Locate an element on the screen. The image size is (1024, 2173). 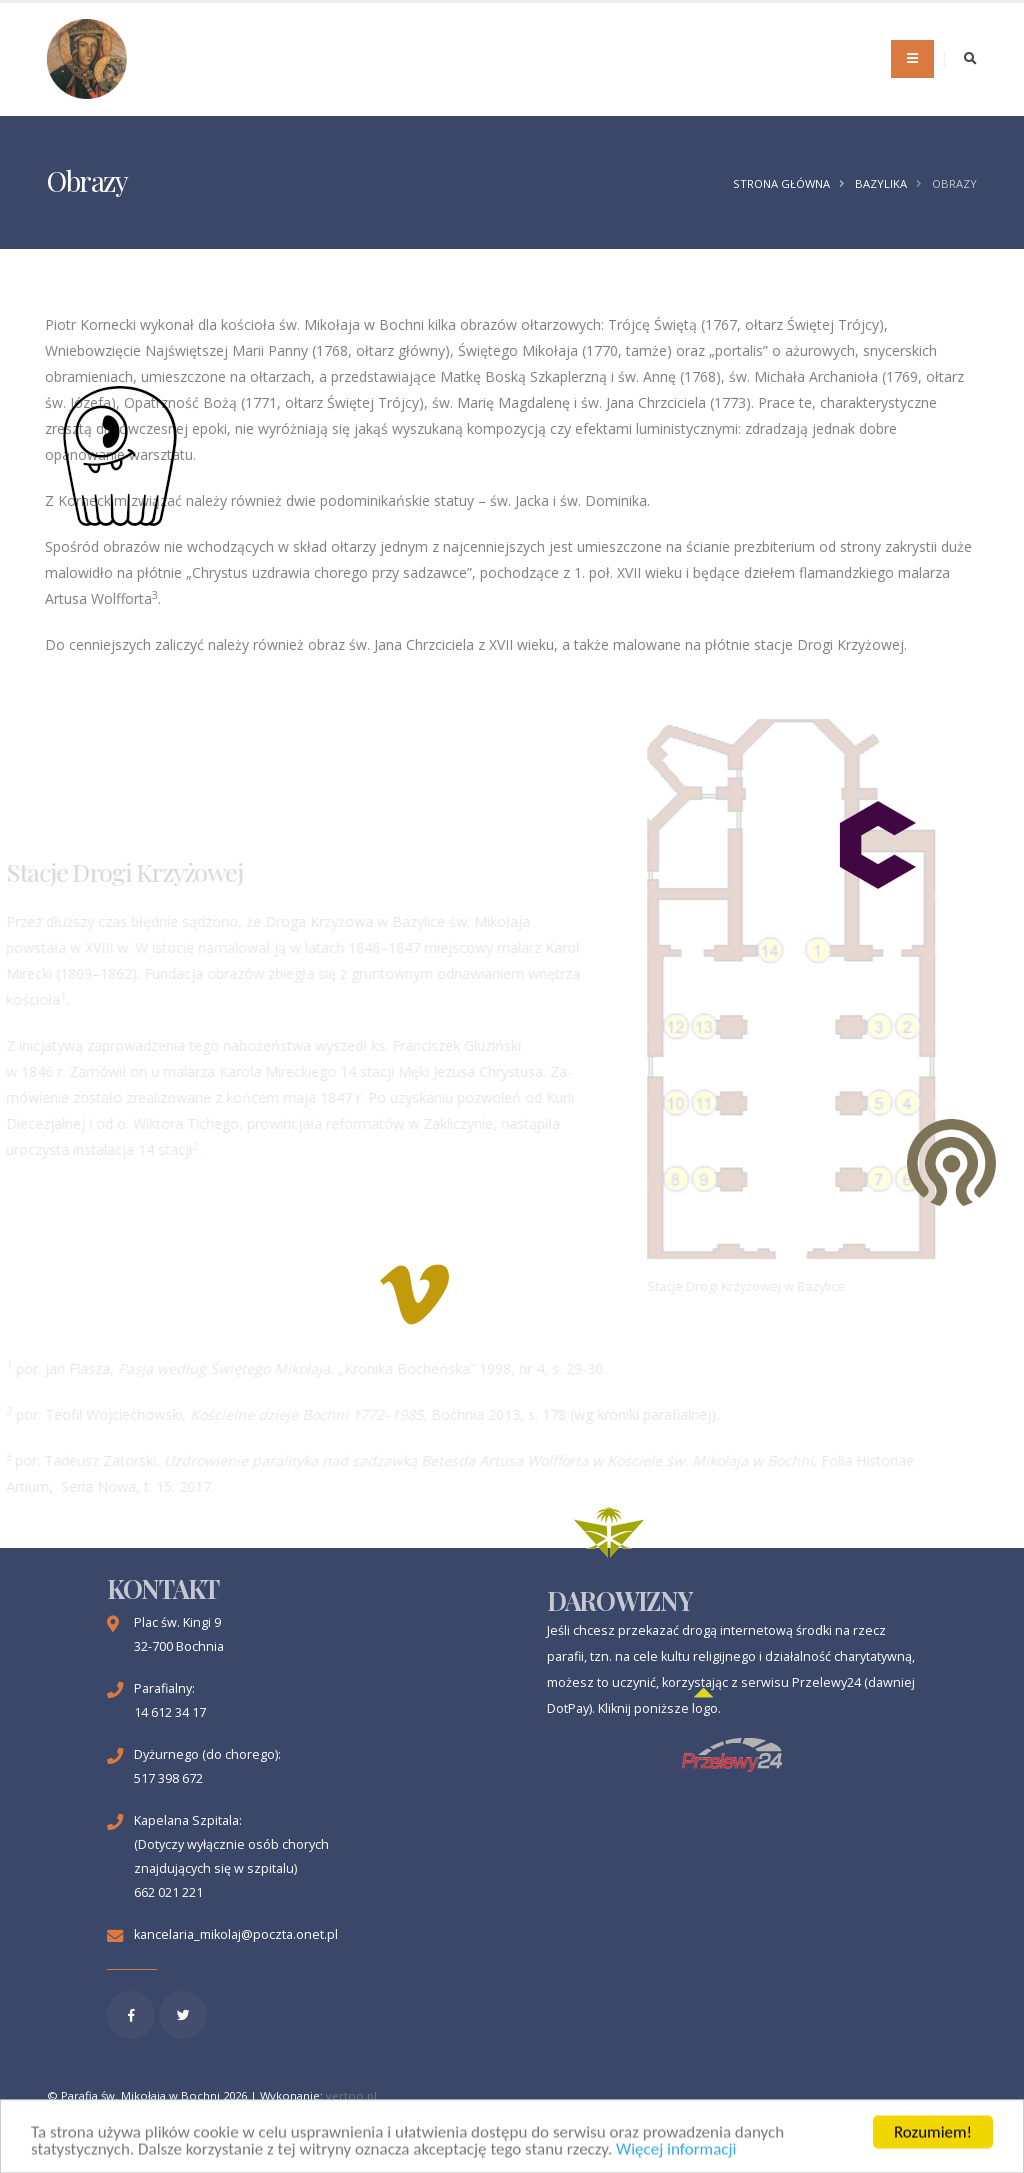
expand or show more content above is located at coordinates (703, 1692).